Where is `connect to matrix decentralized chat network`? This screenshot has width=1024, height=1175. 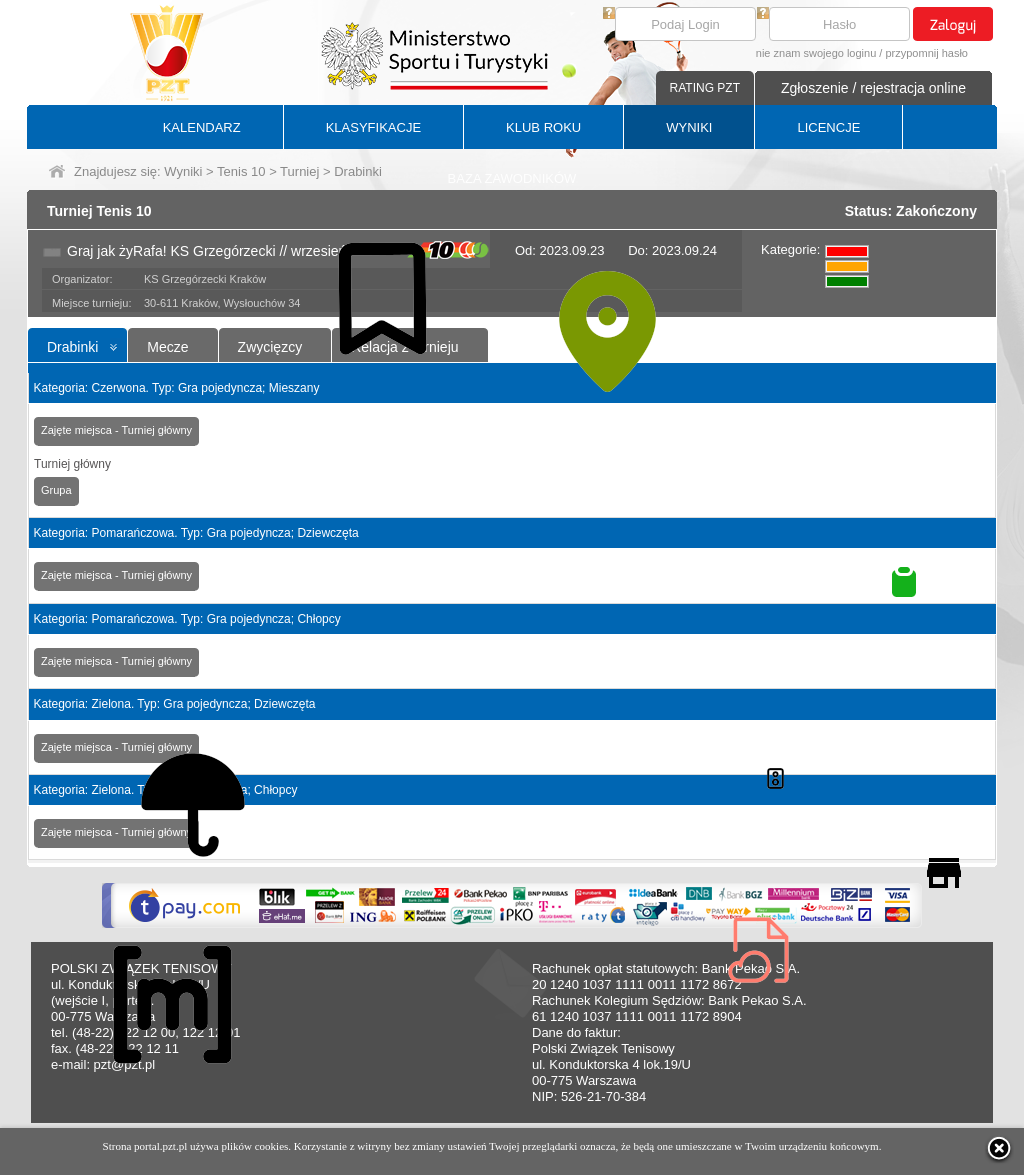 connect to matrix decentralized chat network is located at coordinates (172, 1004).